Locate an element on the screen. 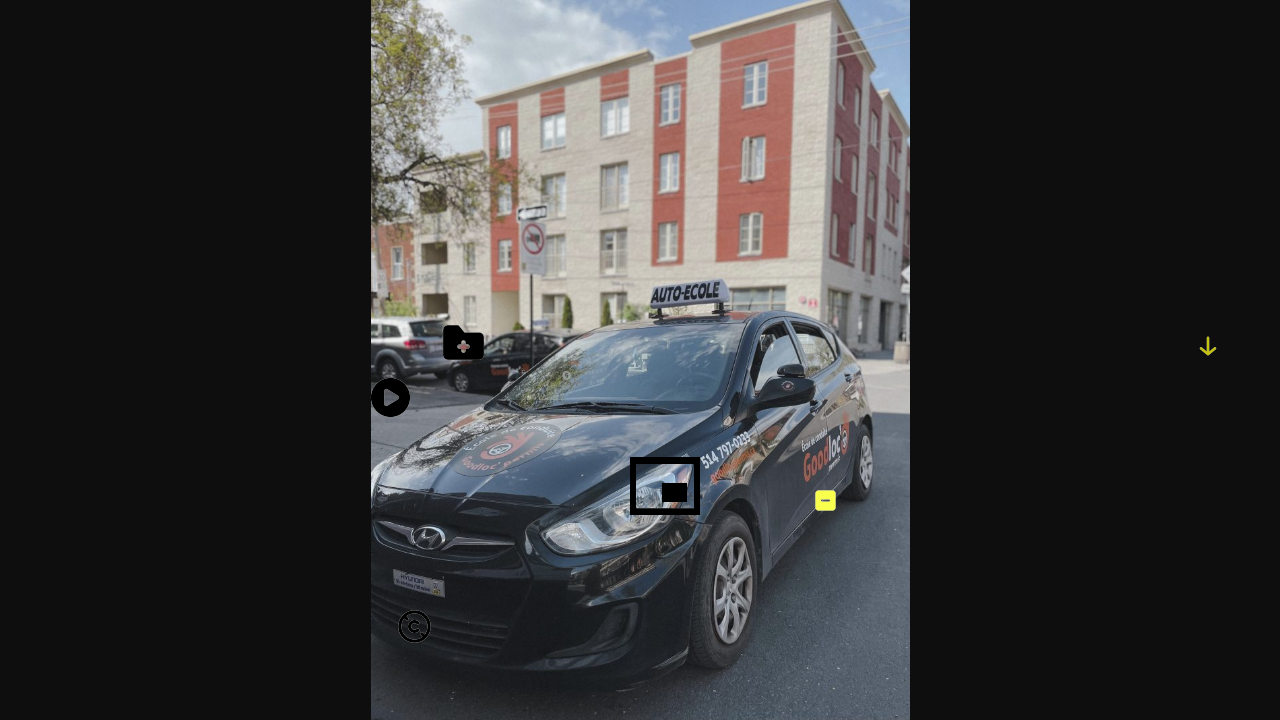 Image resolution: width=1280 pixels, height=720 pixels. remove or delete an item is located at coordinates (825, 500).